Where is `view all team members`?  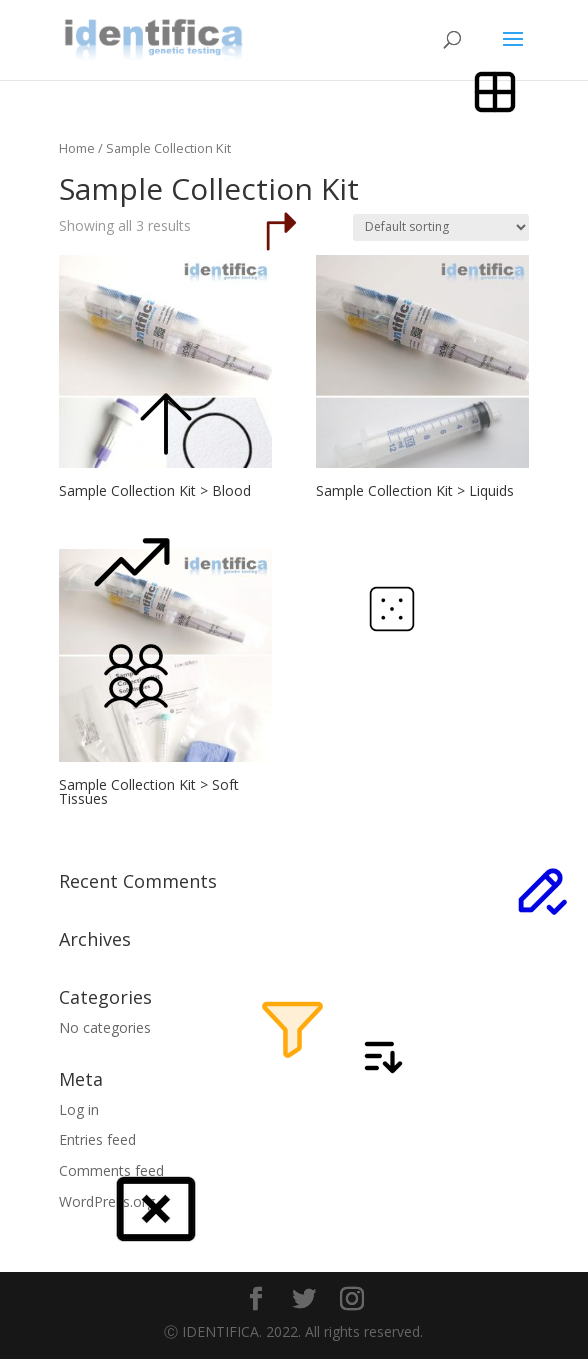 view all team members is located at coordinates (136, 676).